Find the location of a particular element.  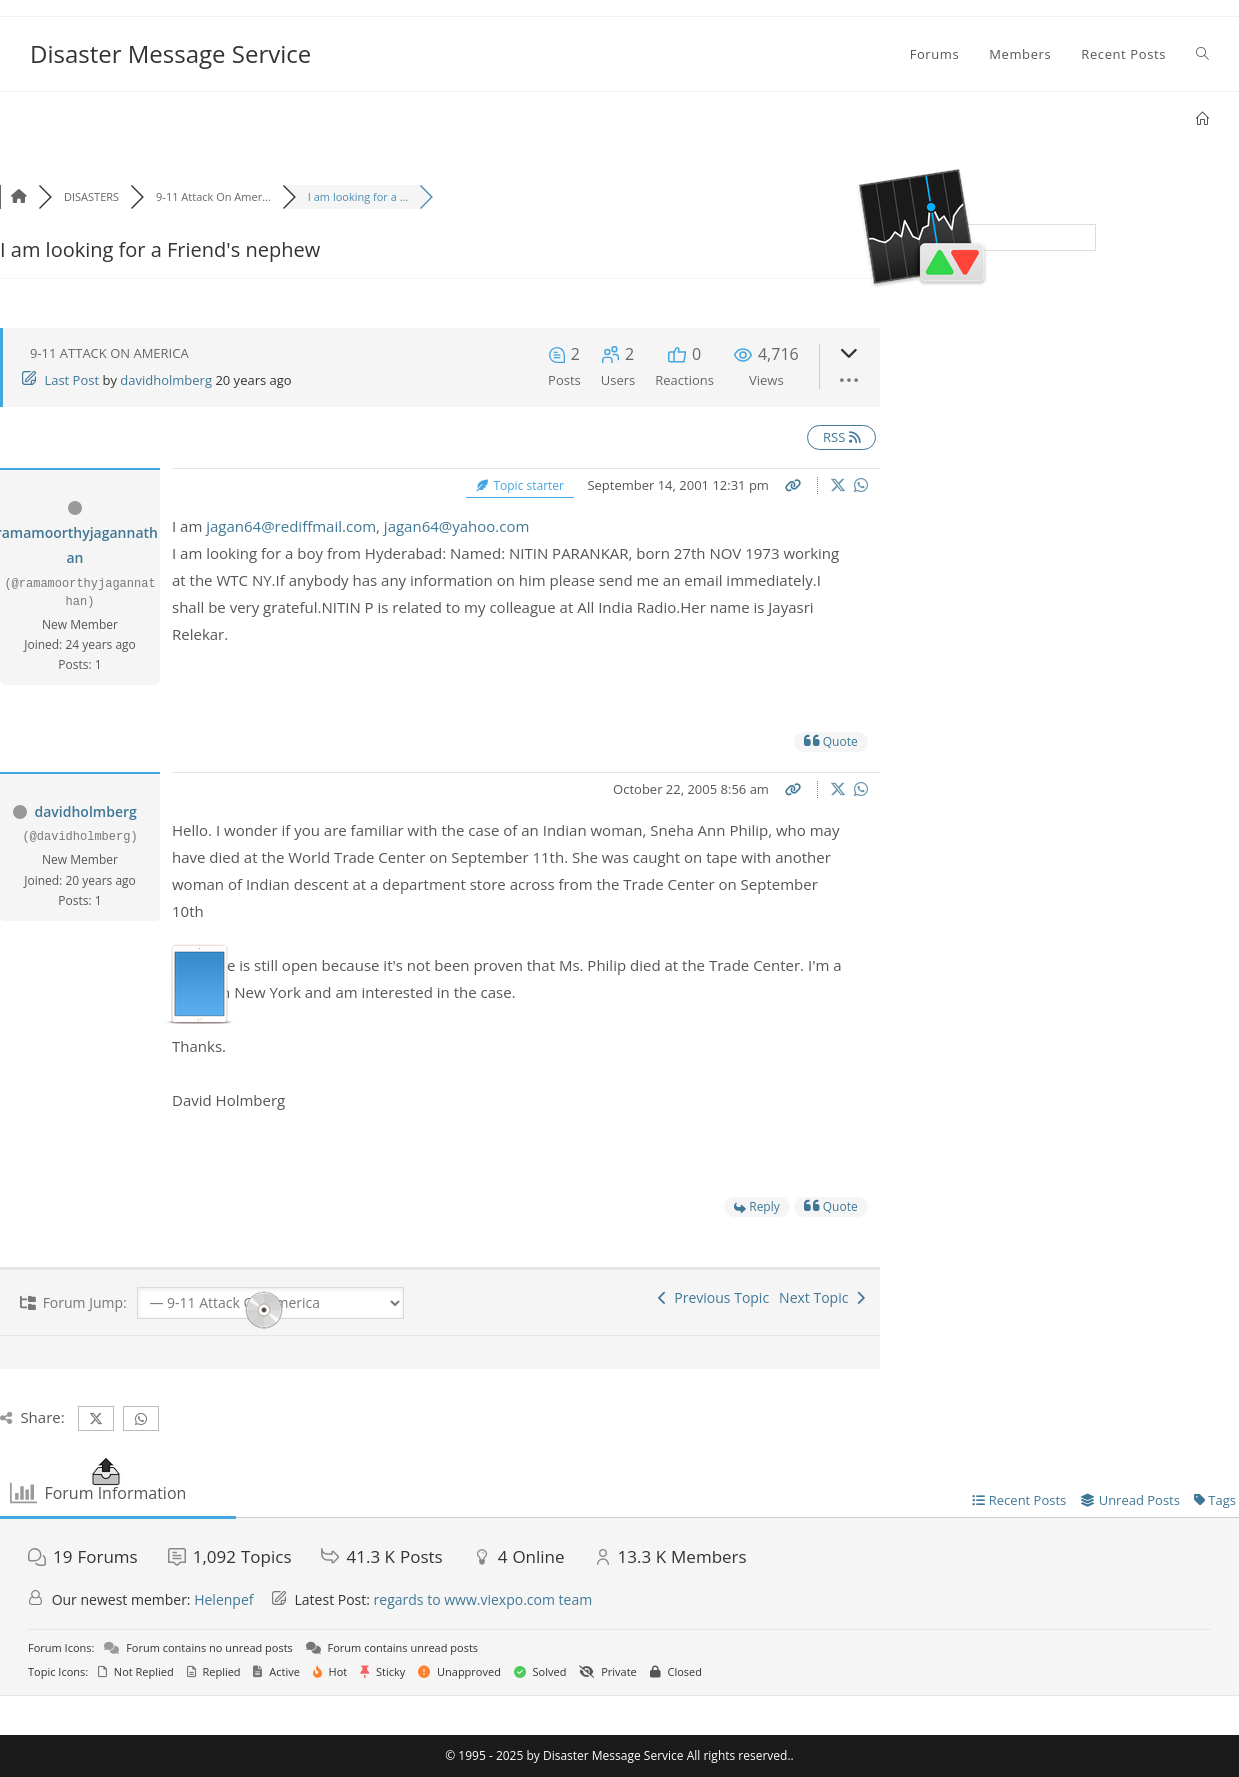

access cd/dvd drive is located at coordinates (264, 1310).